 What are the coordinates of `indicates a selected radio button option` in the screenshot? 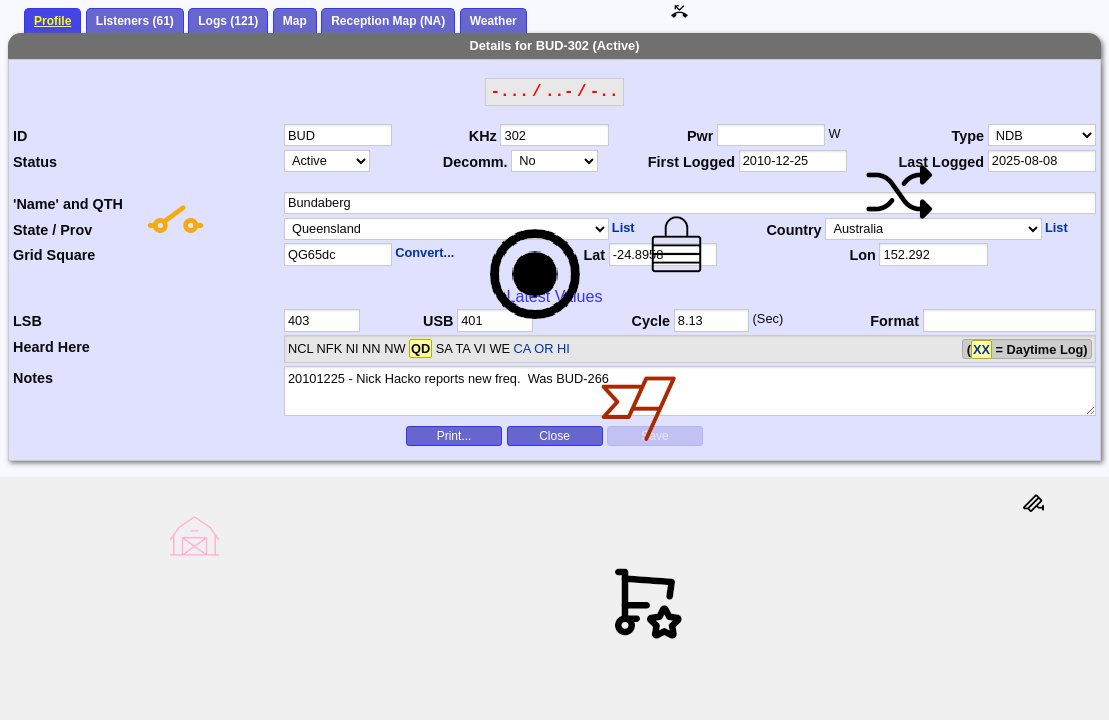 It's located at (535, 274).